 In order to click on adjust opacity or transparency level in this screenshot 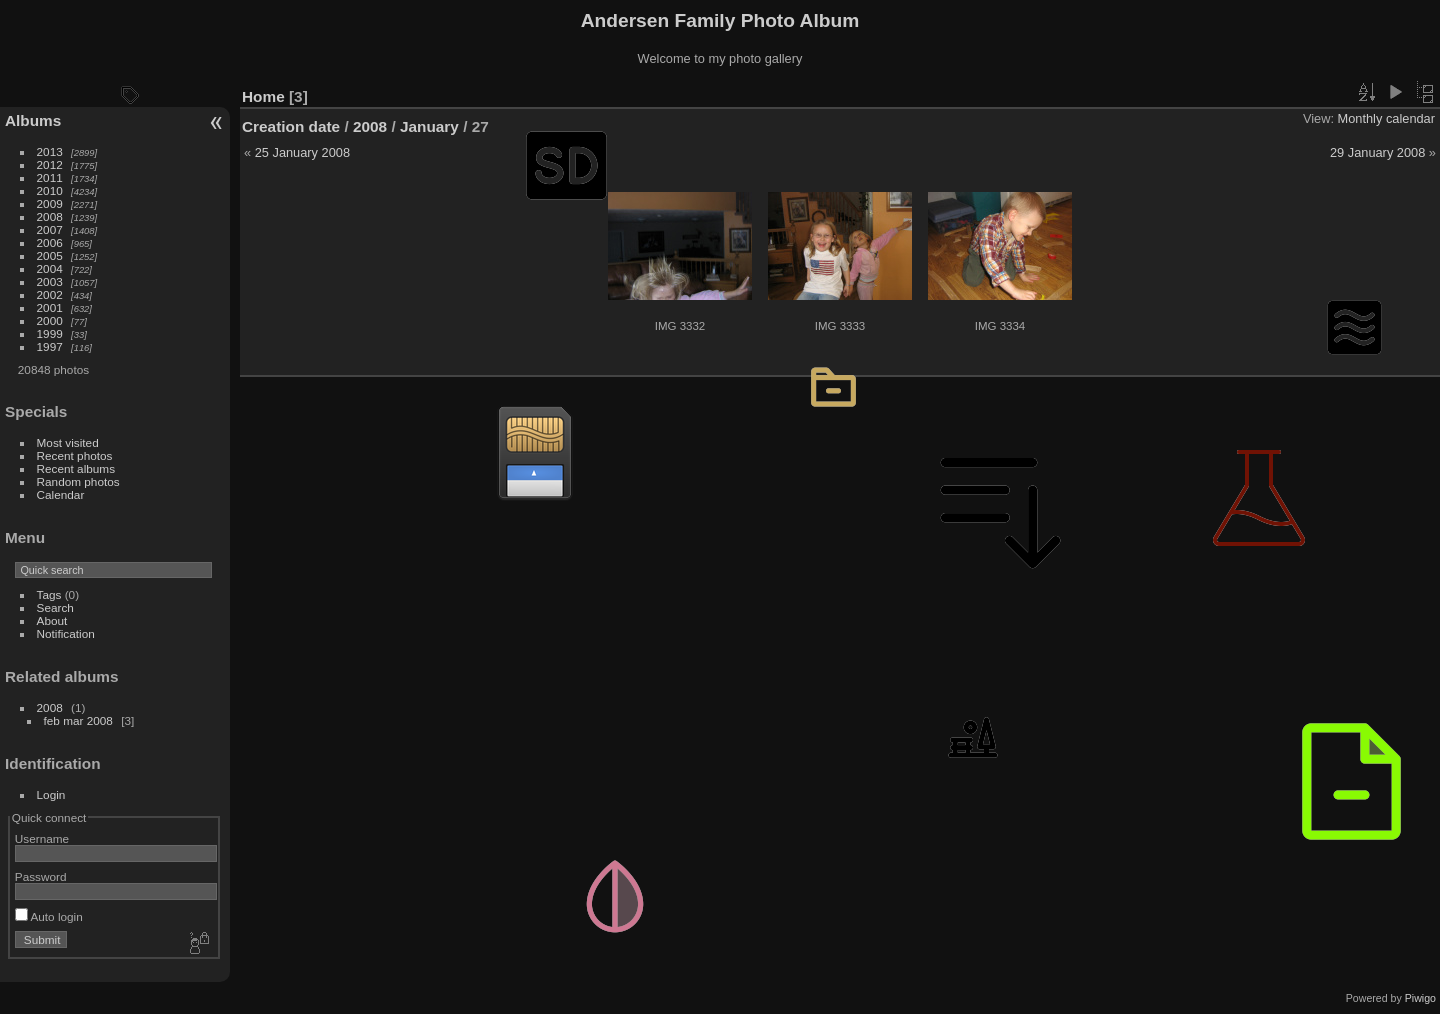, I will do `click(615, 899)`.